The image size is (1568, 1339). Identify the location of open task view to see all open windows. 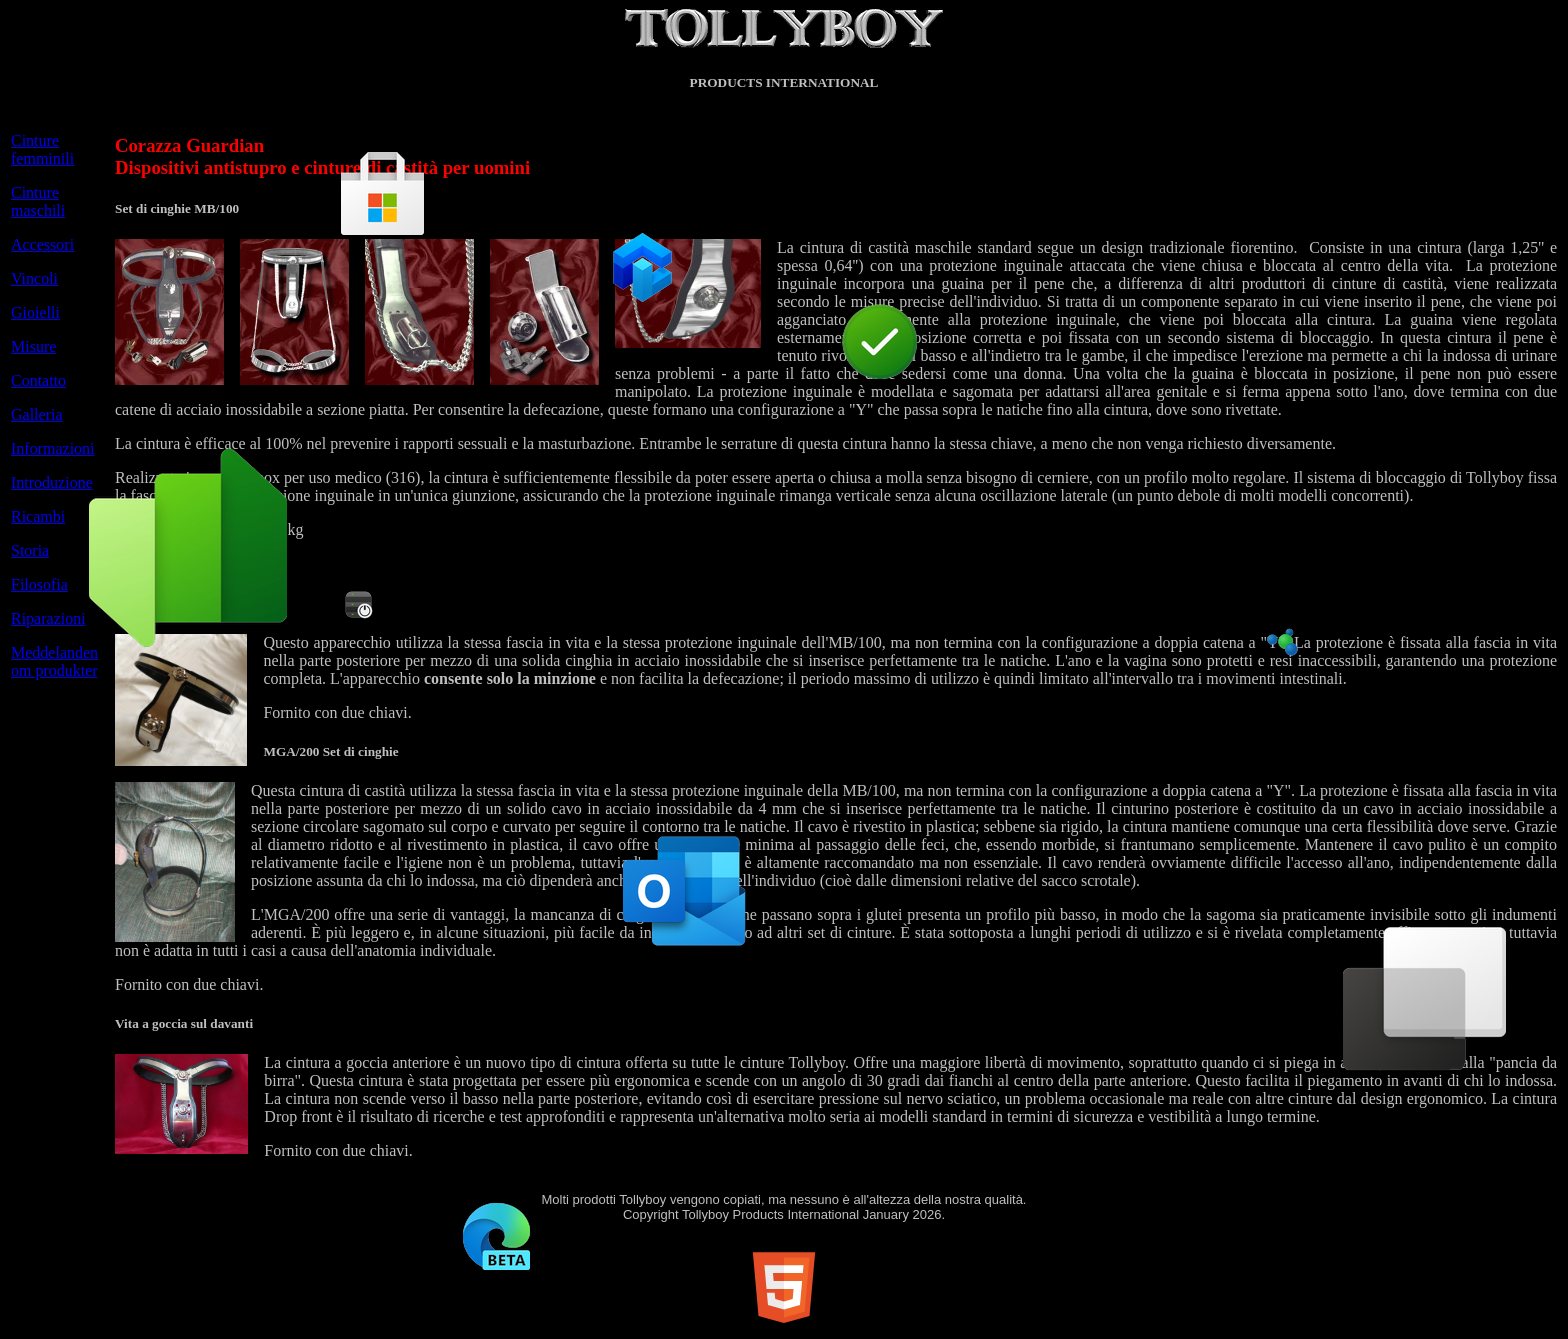
(1424, 1002).